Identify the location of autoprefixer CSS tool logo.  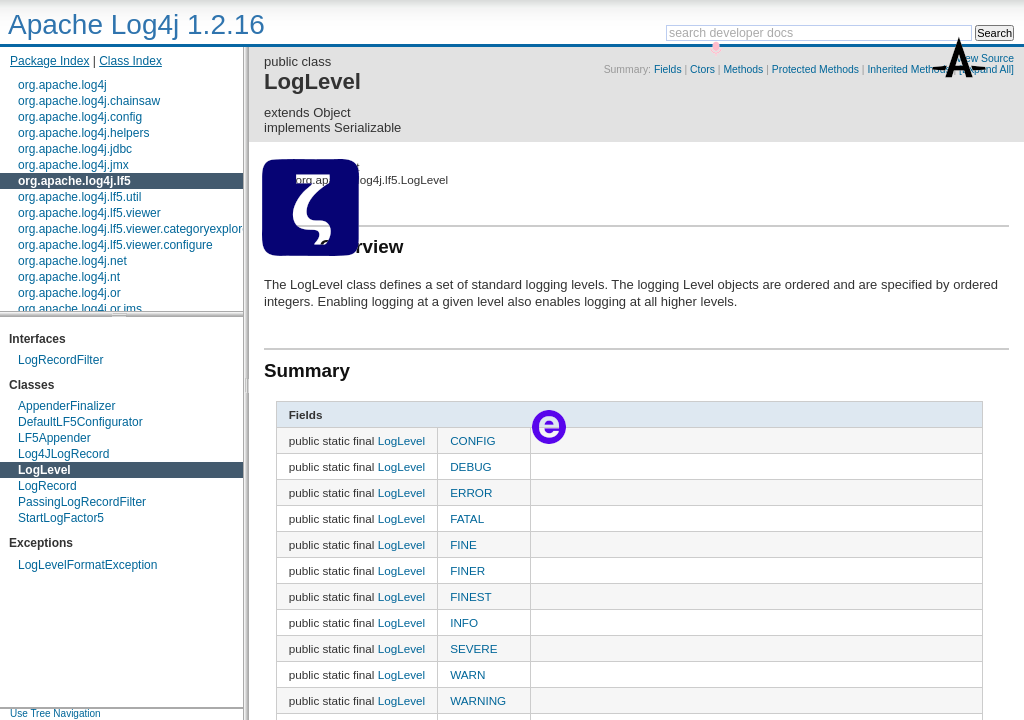
(959, 57).